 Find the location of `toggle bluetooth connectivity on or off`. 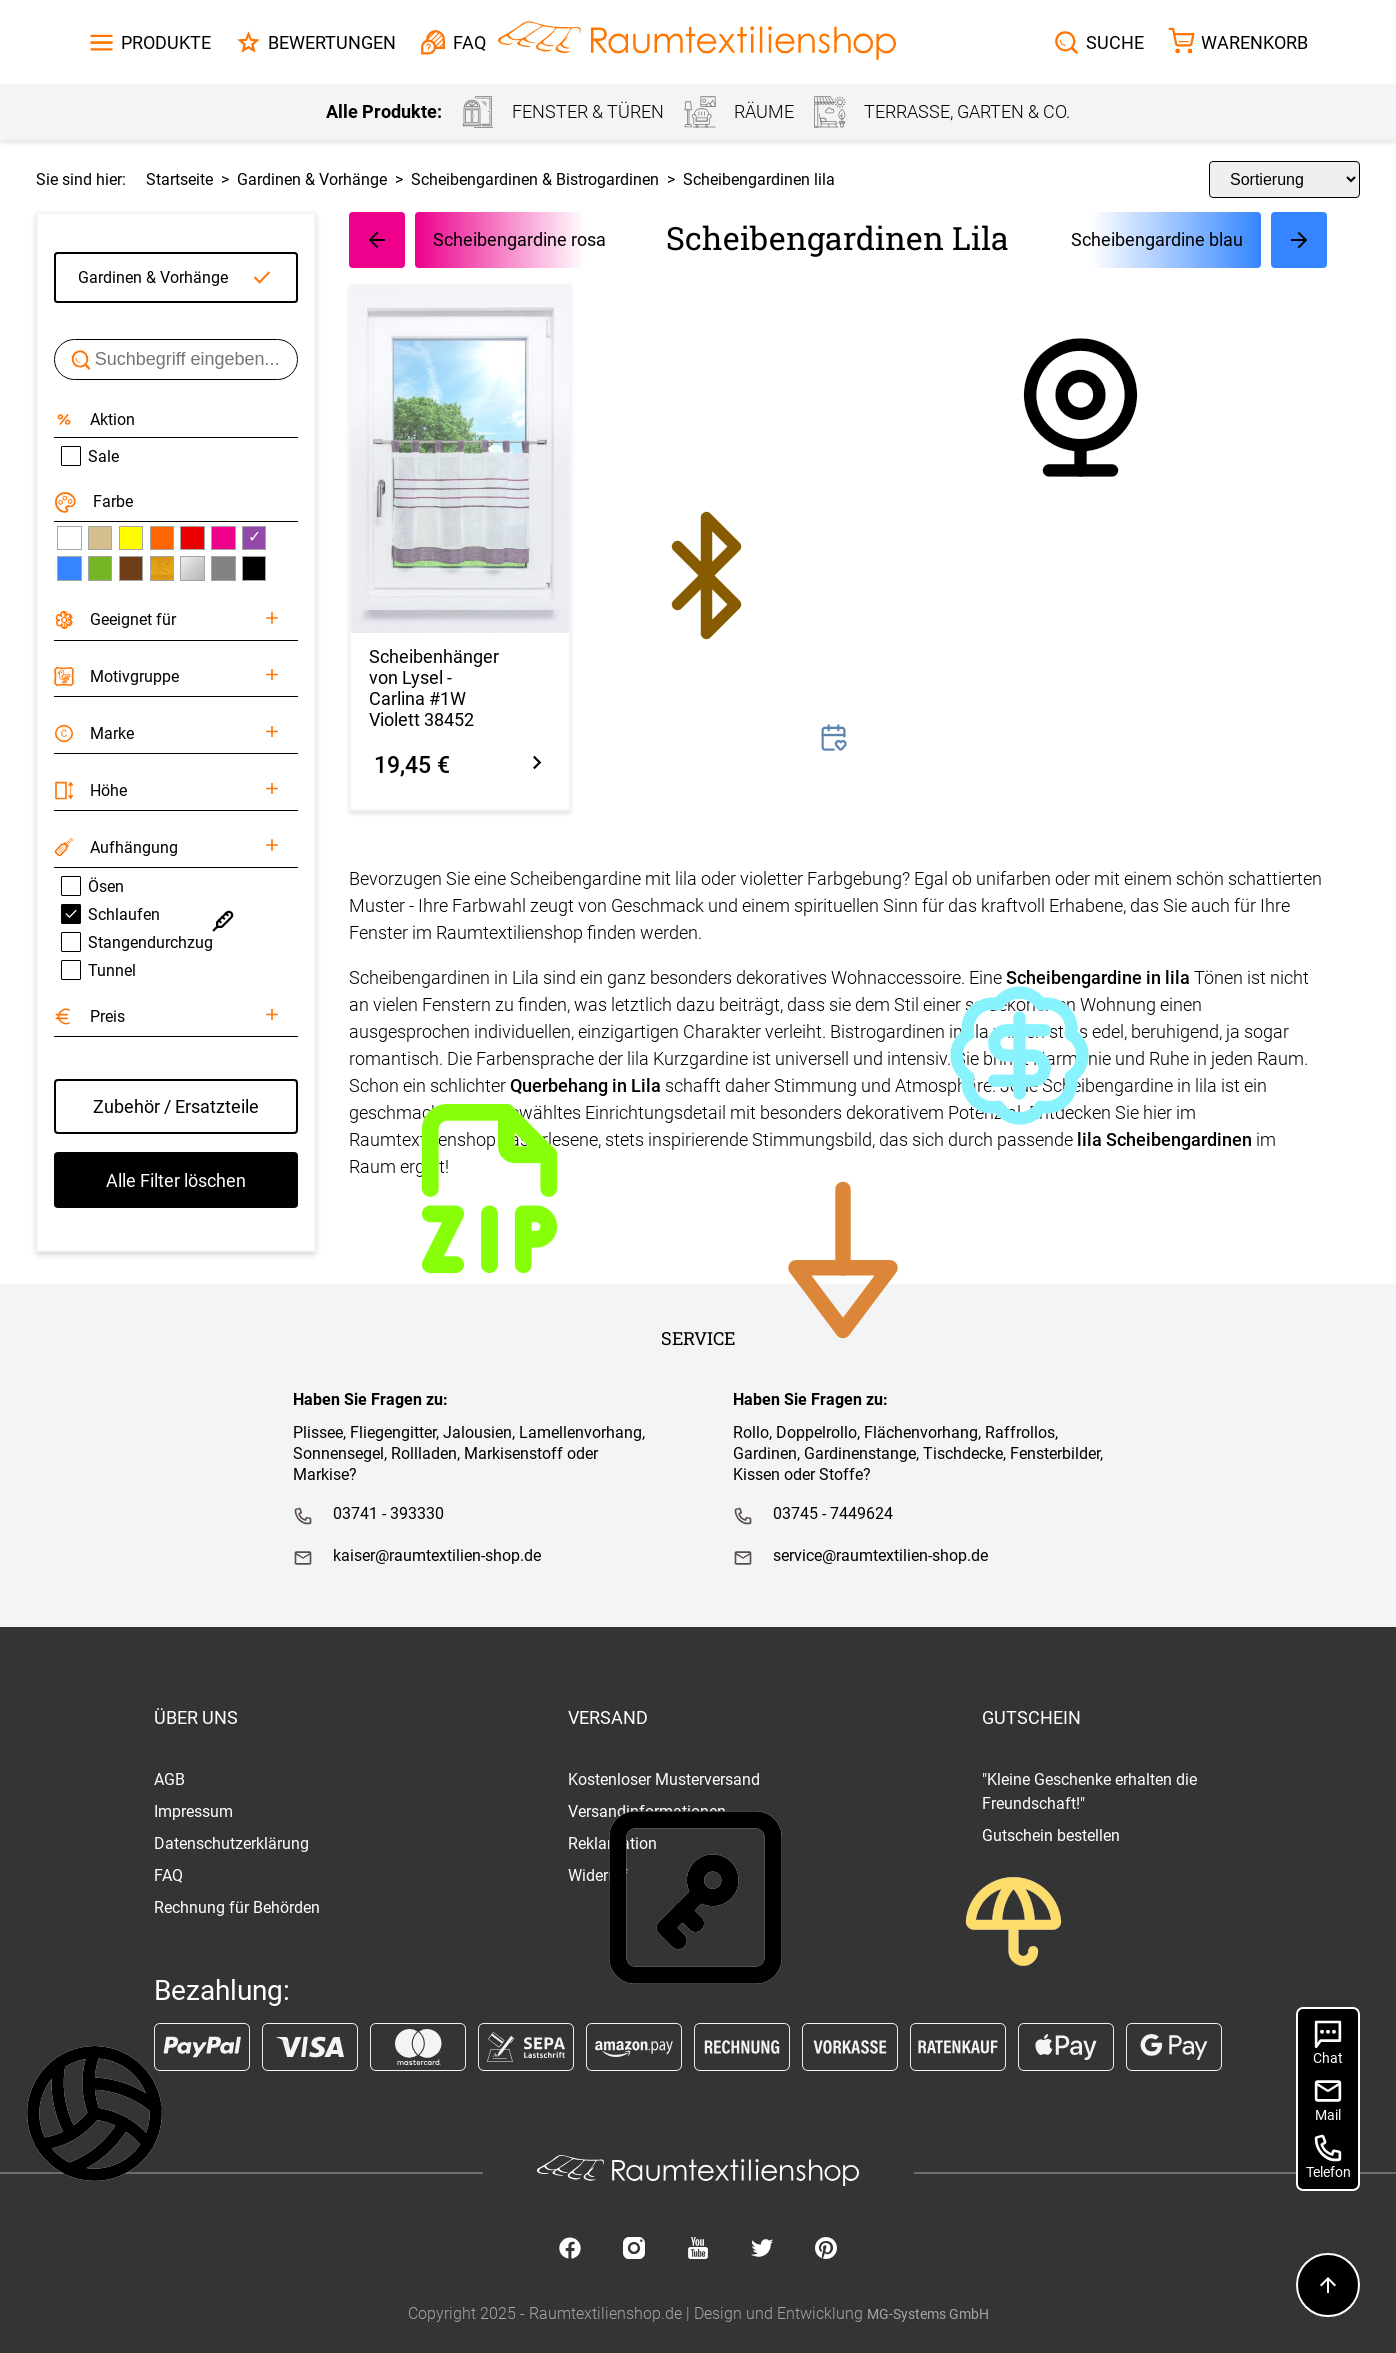

toggle bluetooth connectivity on or off is located at coordinates (706, 575).